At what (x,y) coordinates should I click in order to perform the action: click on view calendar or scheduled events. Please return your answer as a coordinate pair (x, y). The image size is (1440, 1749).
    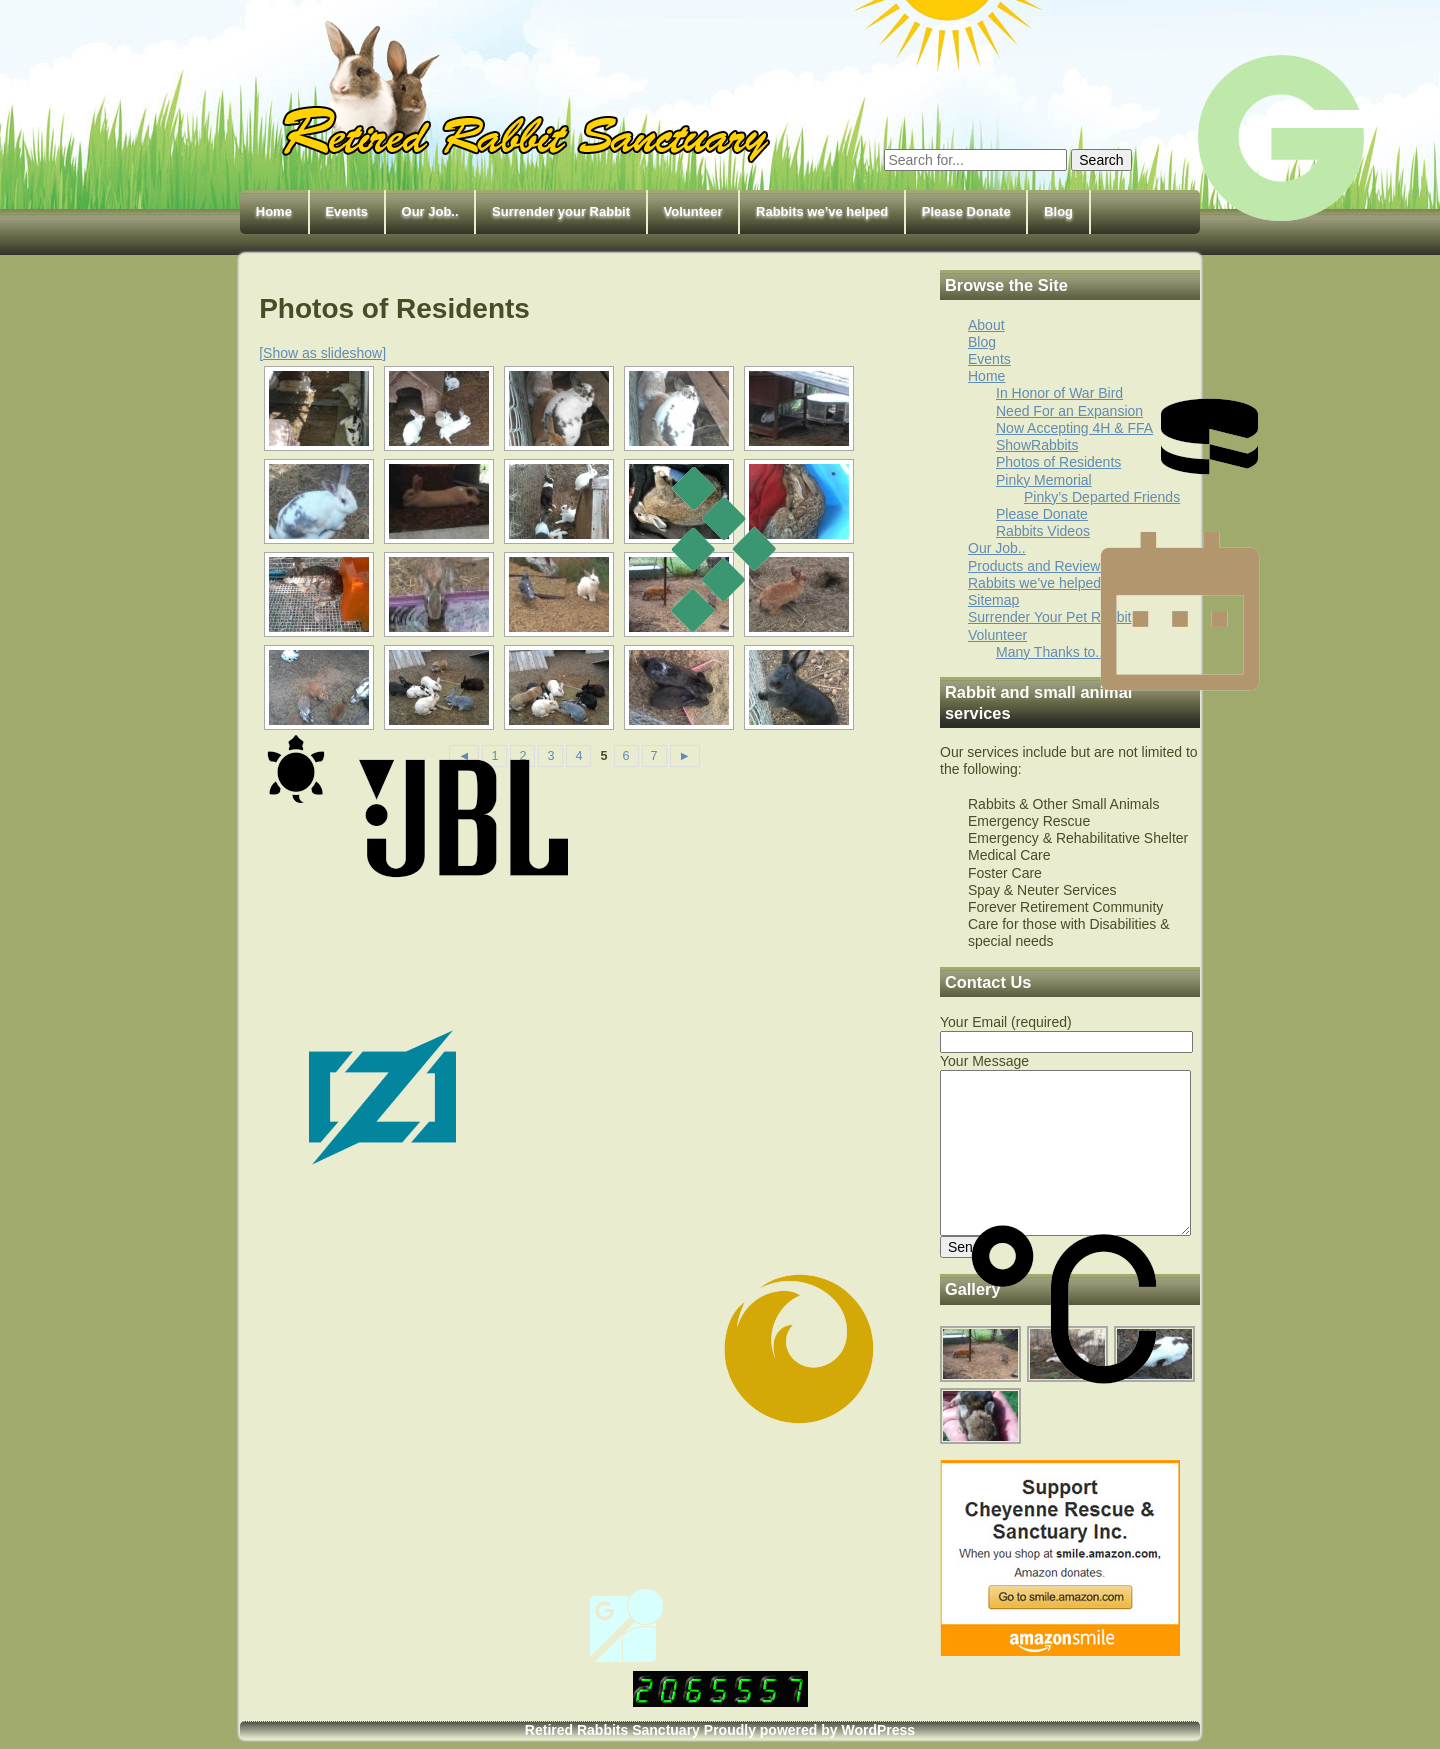
    Looking at the image, I should click on (1180, 619).